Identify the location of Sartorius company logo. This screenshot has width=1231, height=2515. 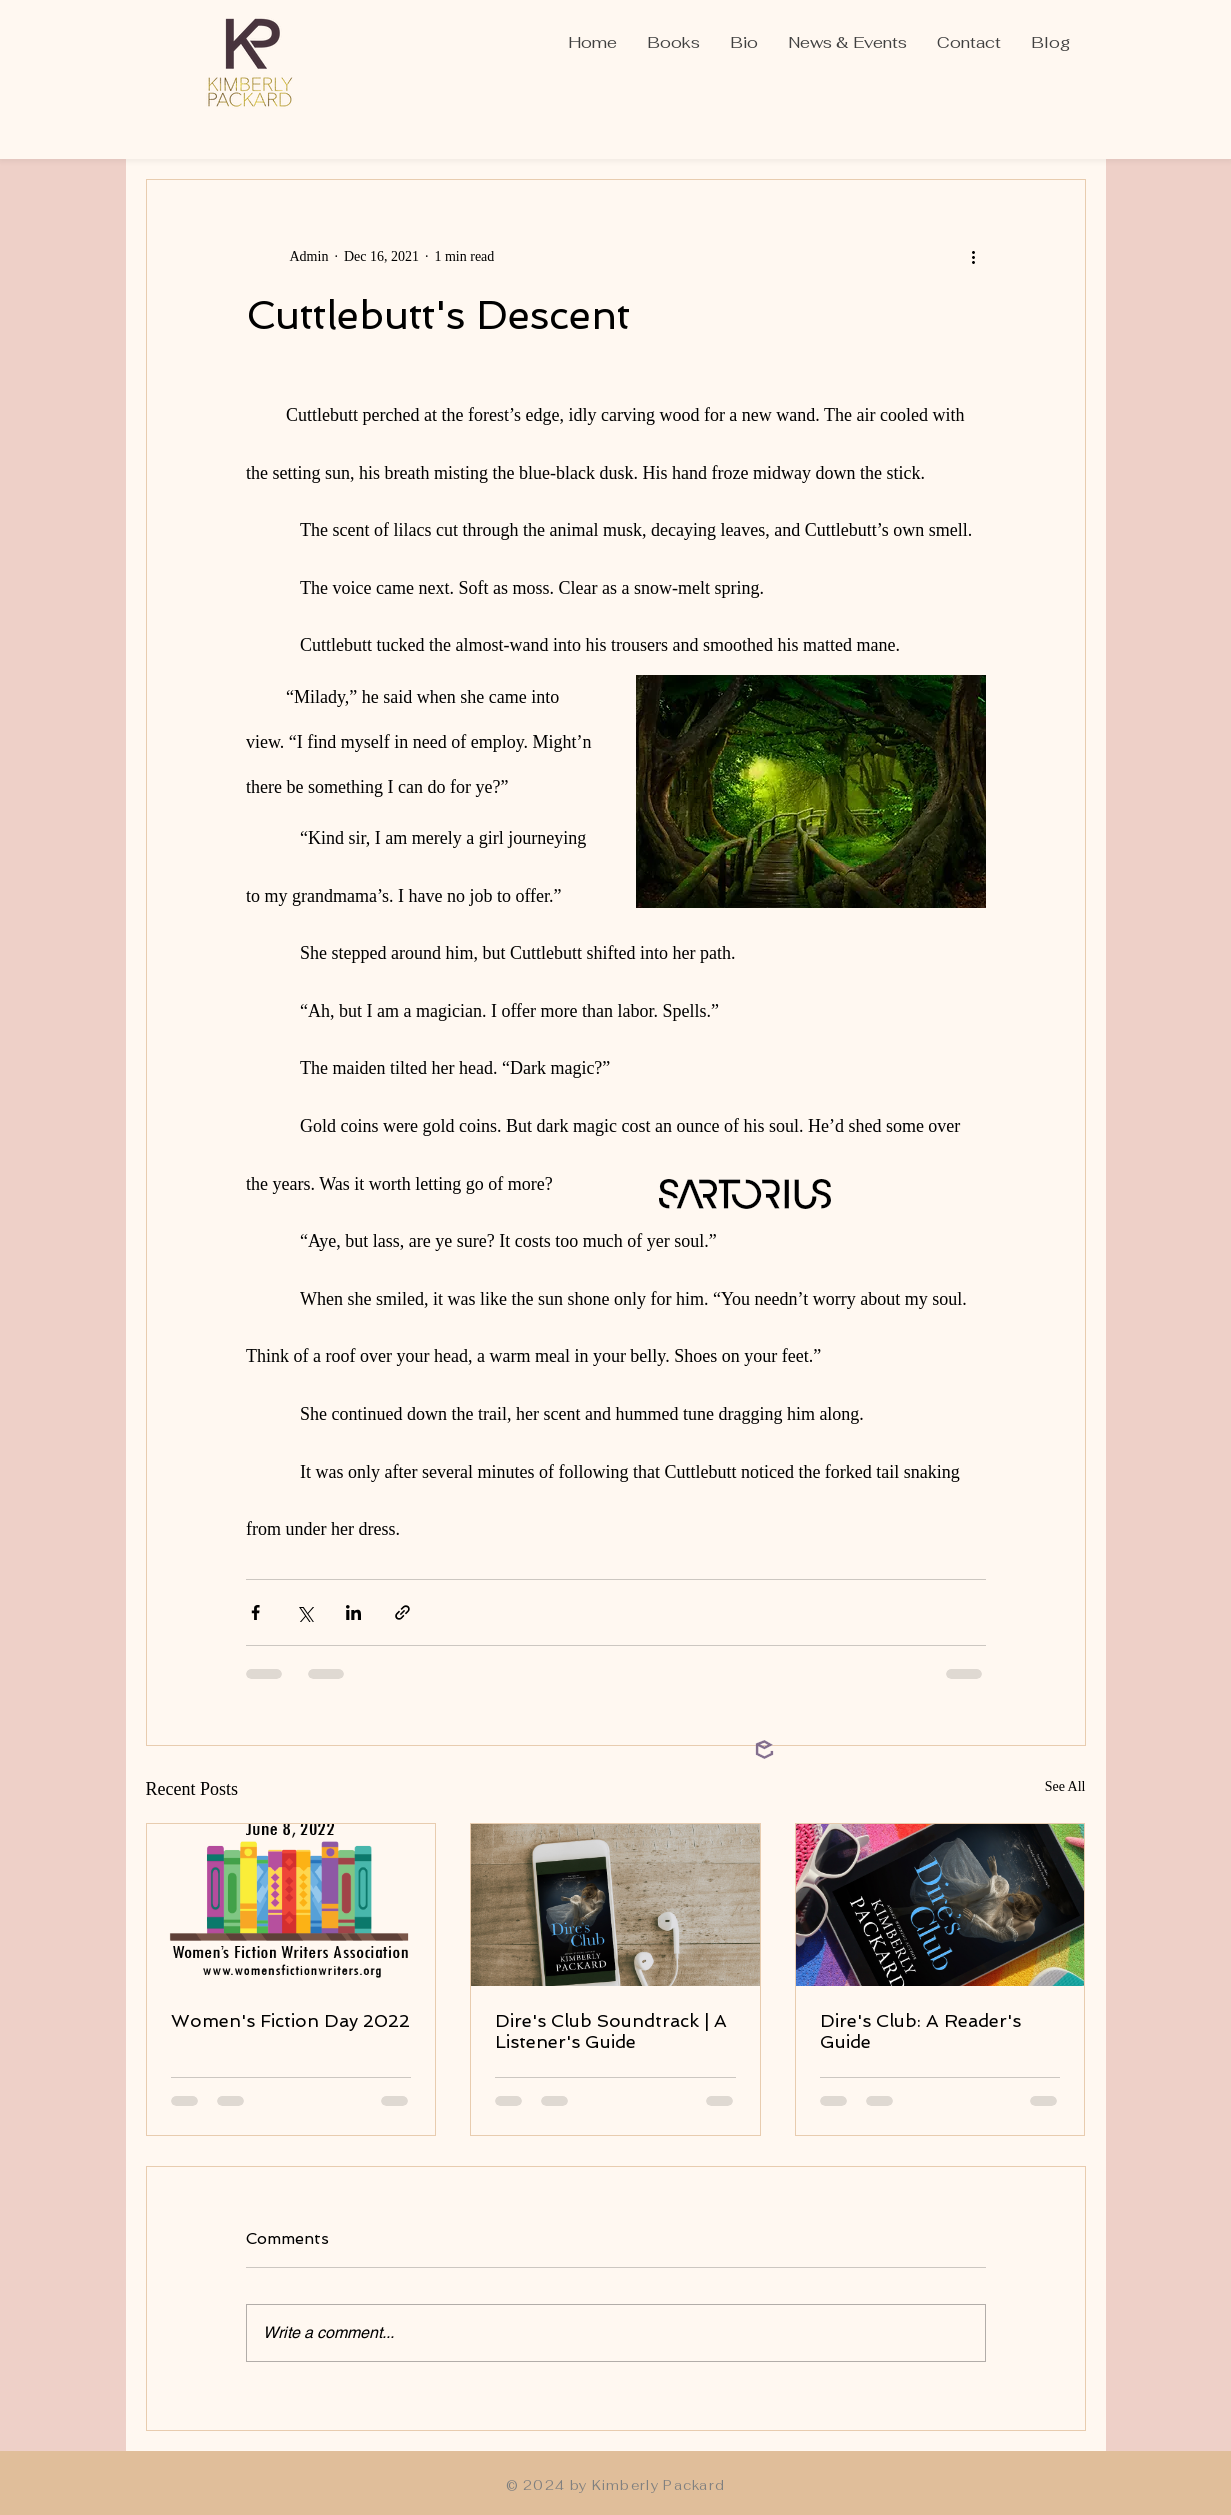
(745, 1194).